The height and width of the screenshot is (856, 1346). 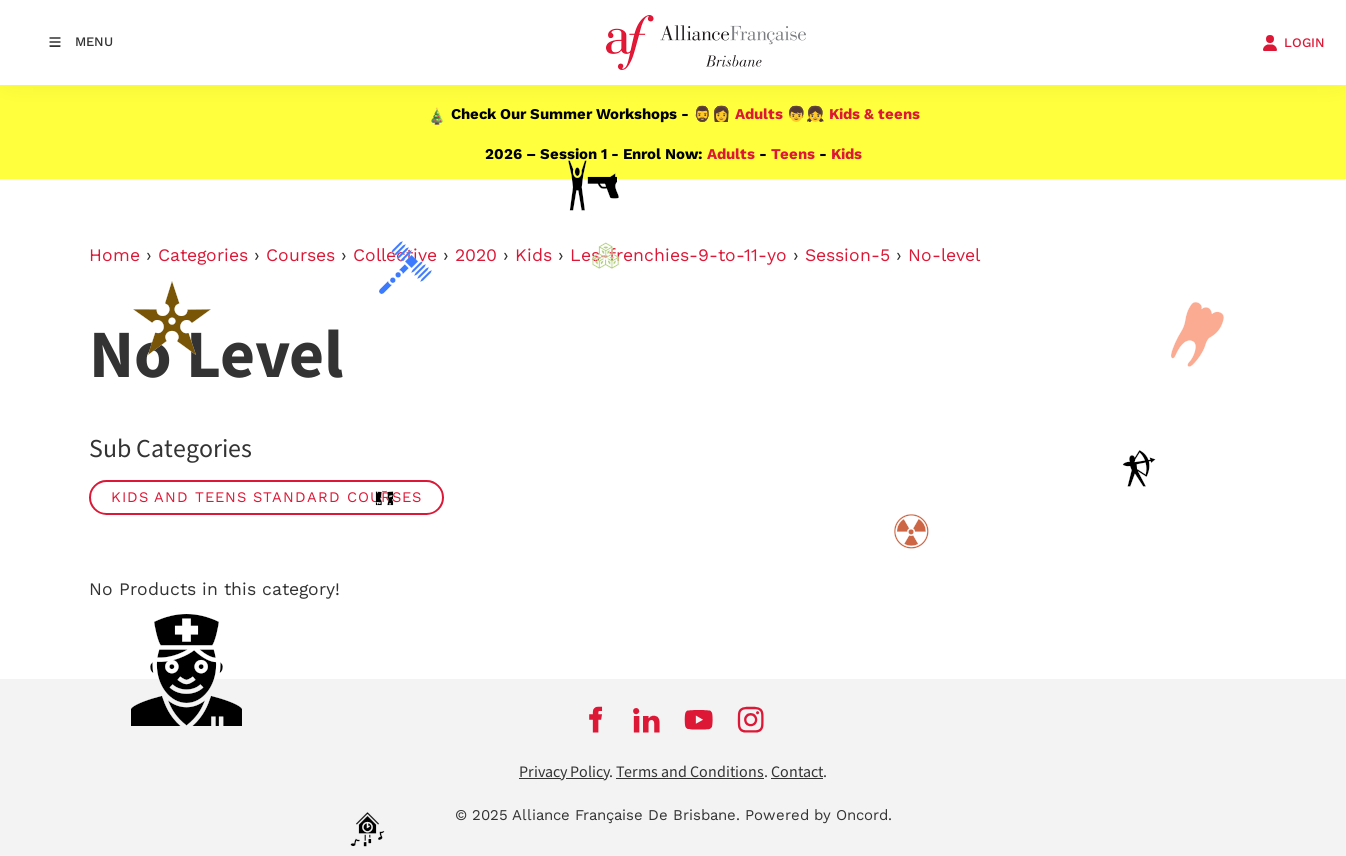 I want to click on toy mallet or hammer tool icon, so click(x=405, y=267).